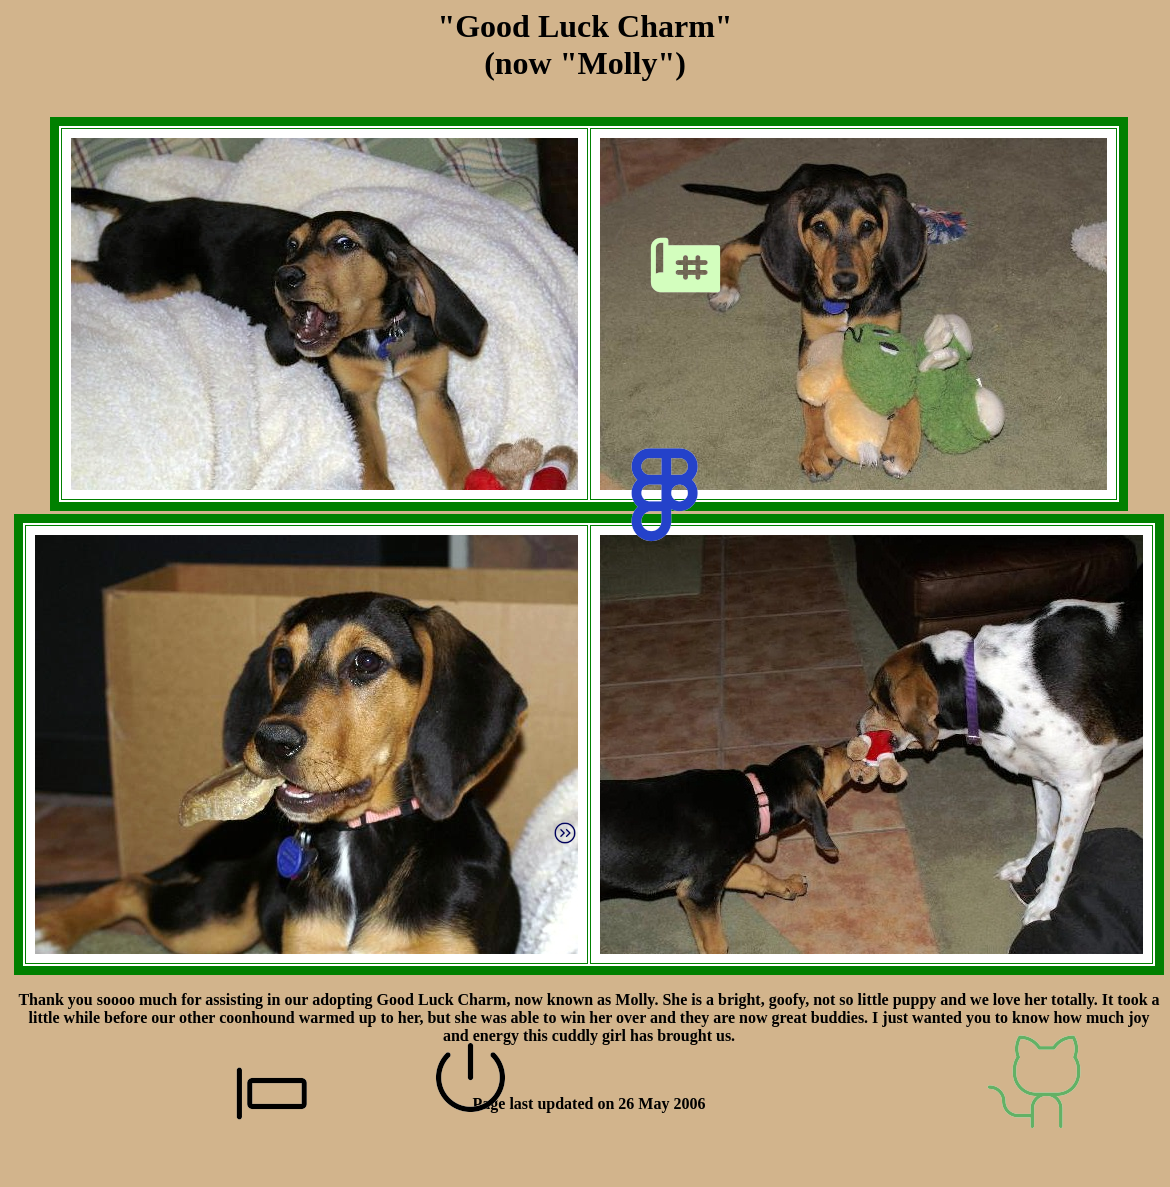  Describe the element at coordinates (565, 833) in the screenshot. I see `skip forward or advance to next item` at that location.